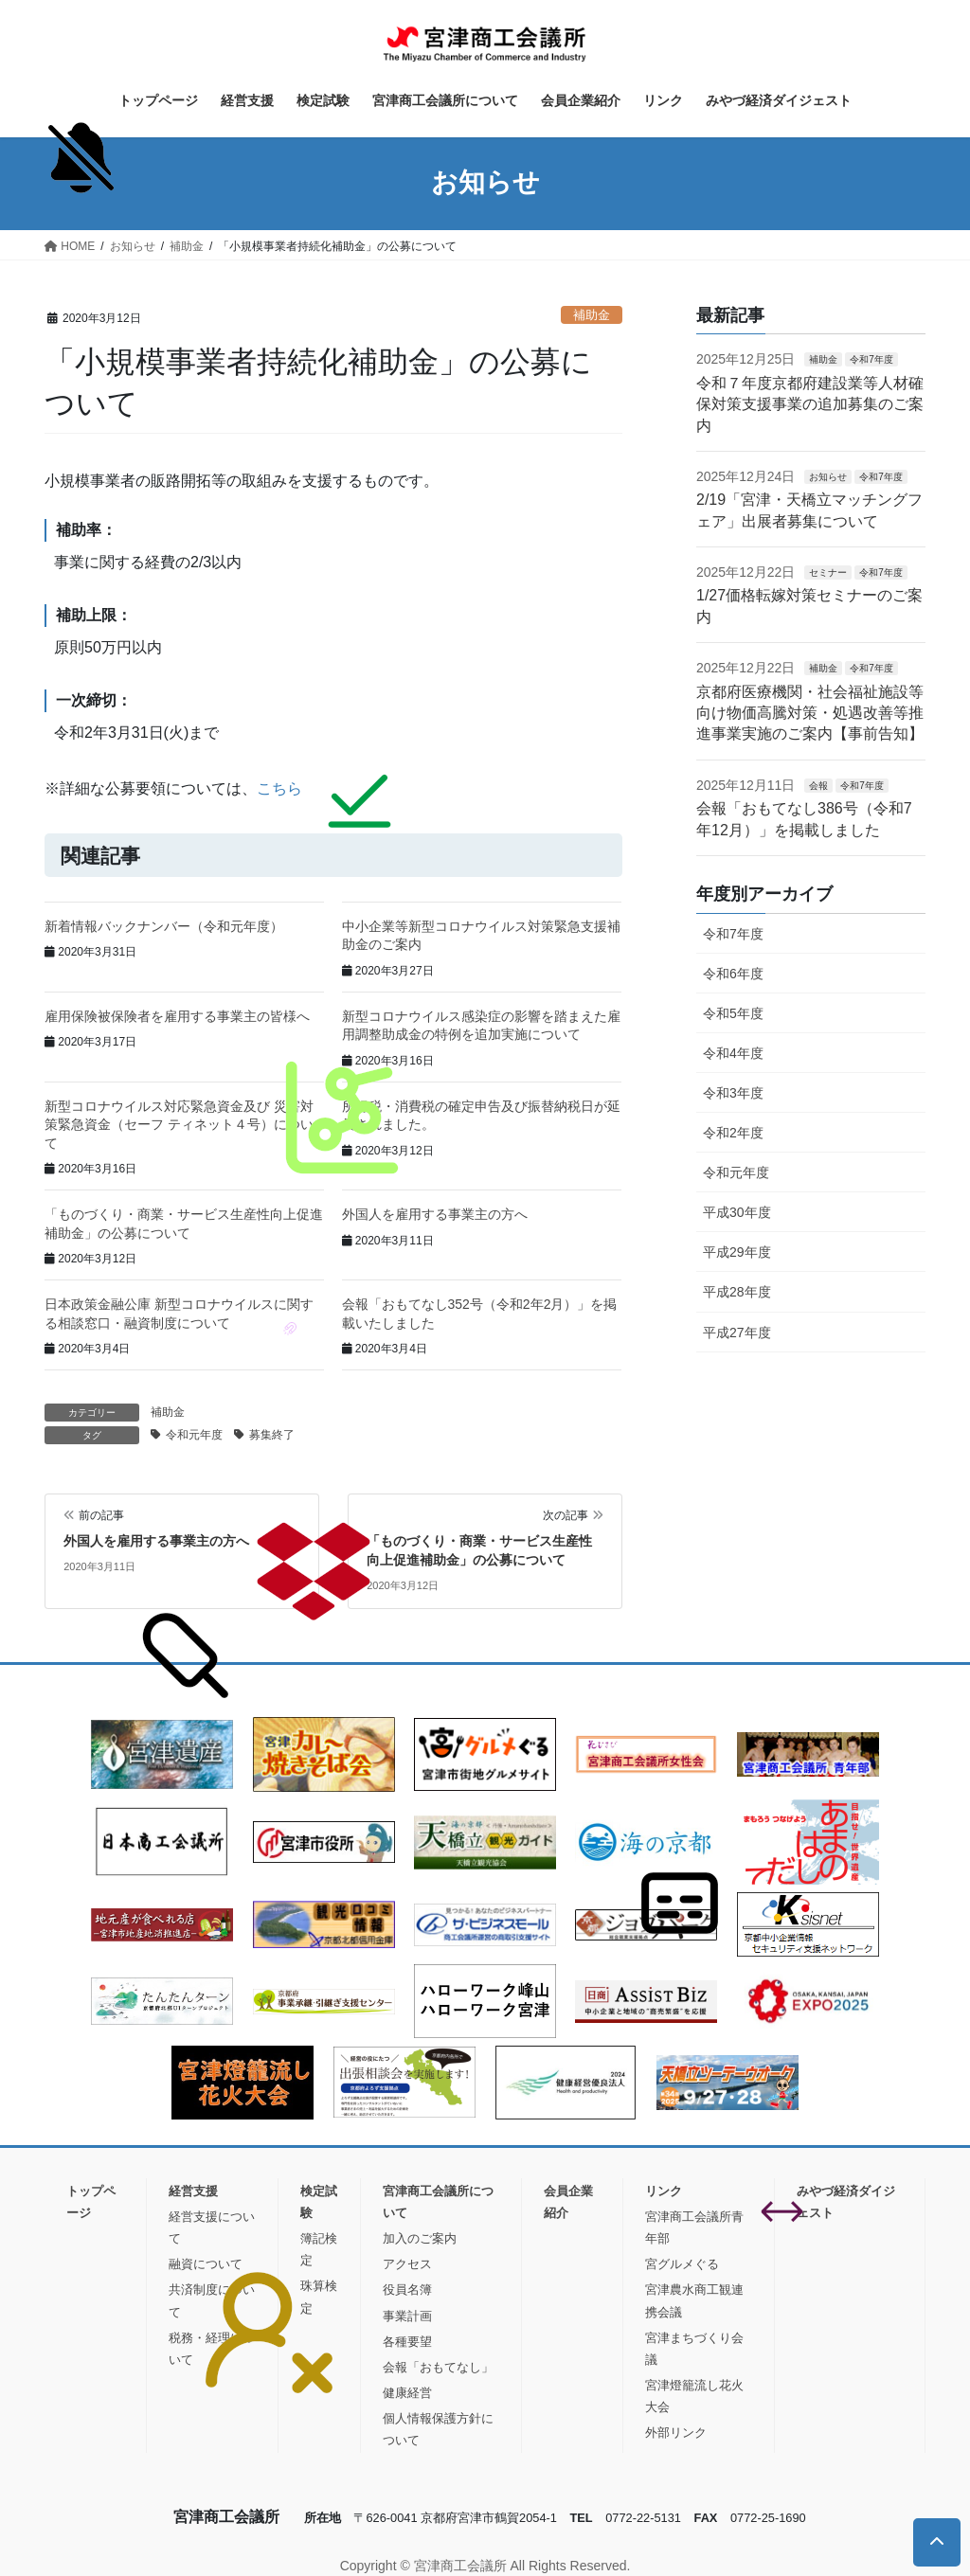 Image resolution: width=970 pixels, height=2576 pixels. Describe the element at coordinates (781, 2209) in the screenshot. I see `resize element horizontally` at that location.